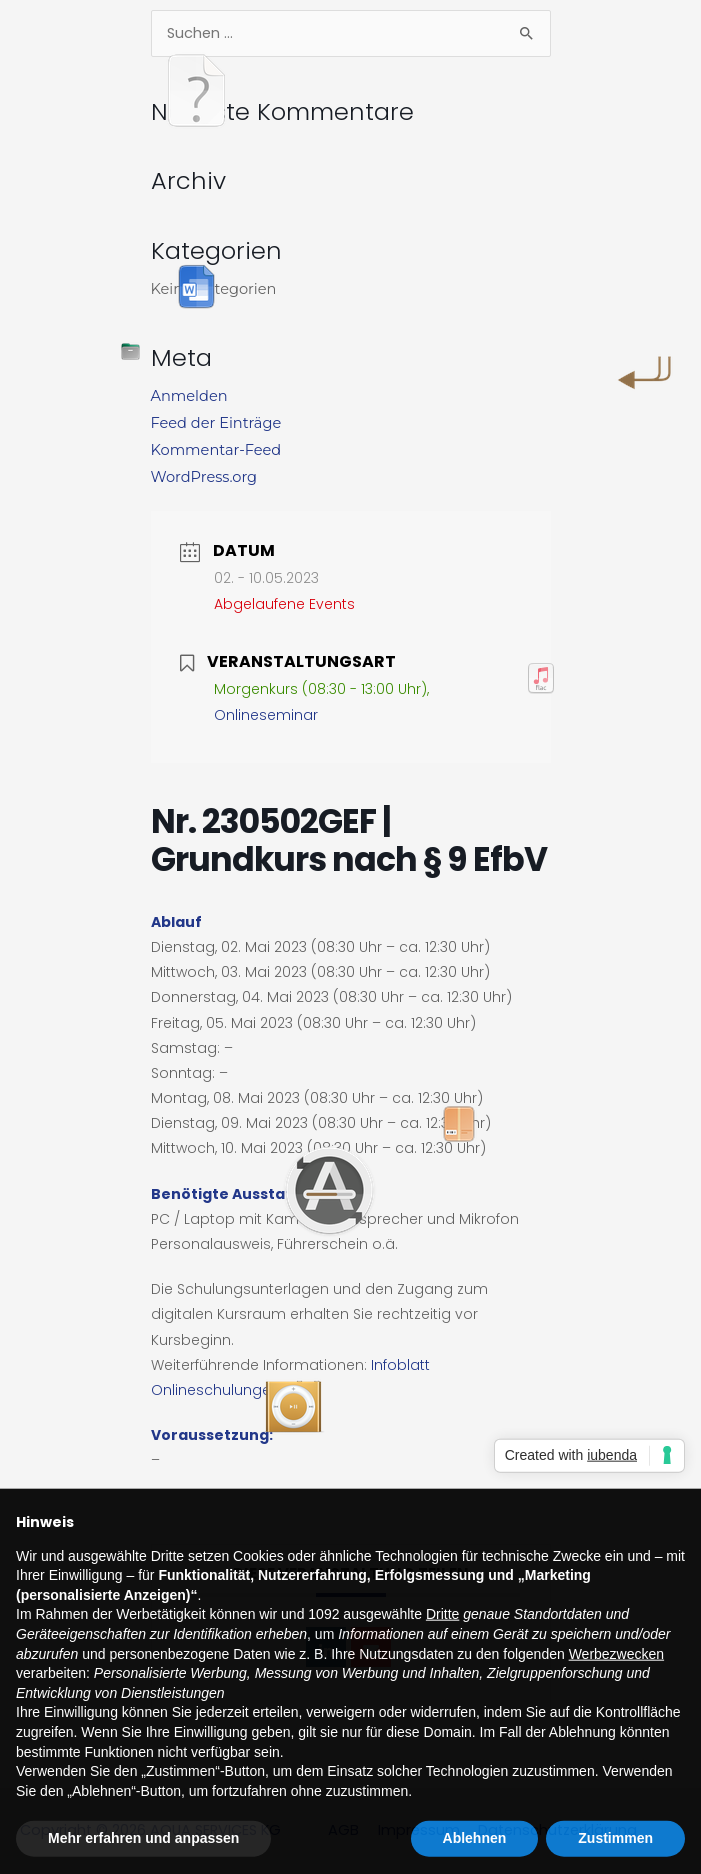  I want to click on reply to all recipients of an email, so click(643, 372).